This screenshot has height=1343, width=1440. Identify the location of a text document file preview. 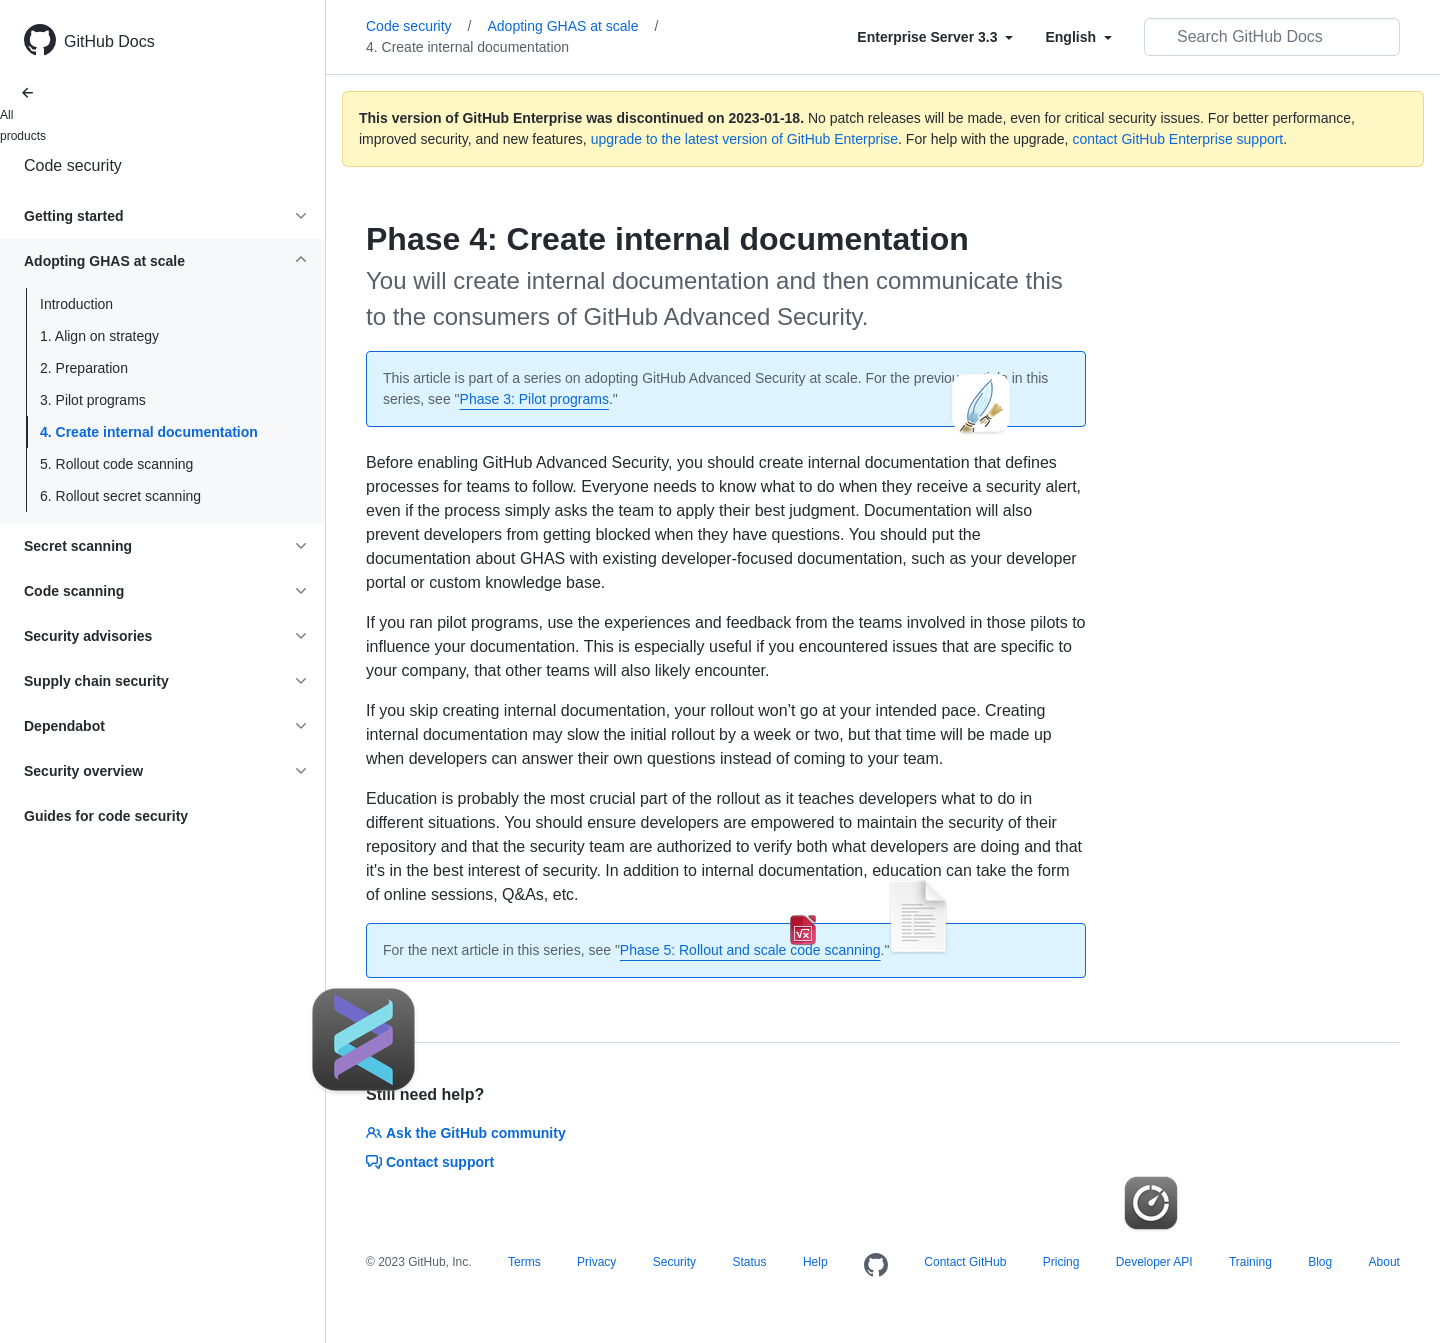
(918, 917).